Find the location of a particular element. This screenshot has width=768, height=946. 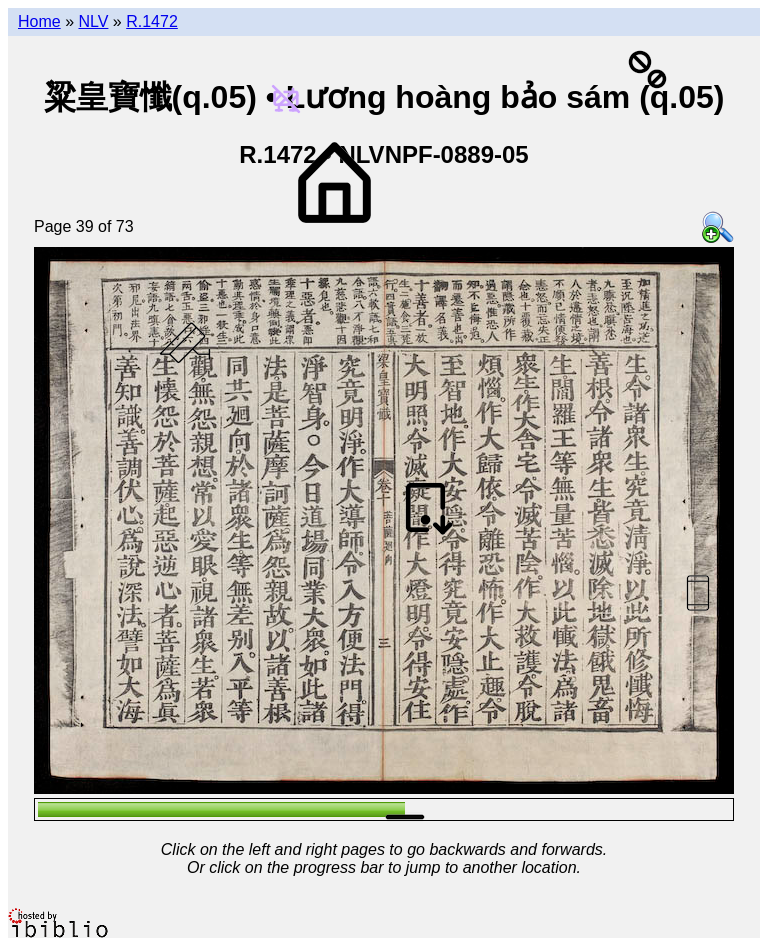

insert a horizontal divider line is located at coordinates (405, 817).